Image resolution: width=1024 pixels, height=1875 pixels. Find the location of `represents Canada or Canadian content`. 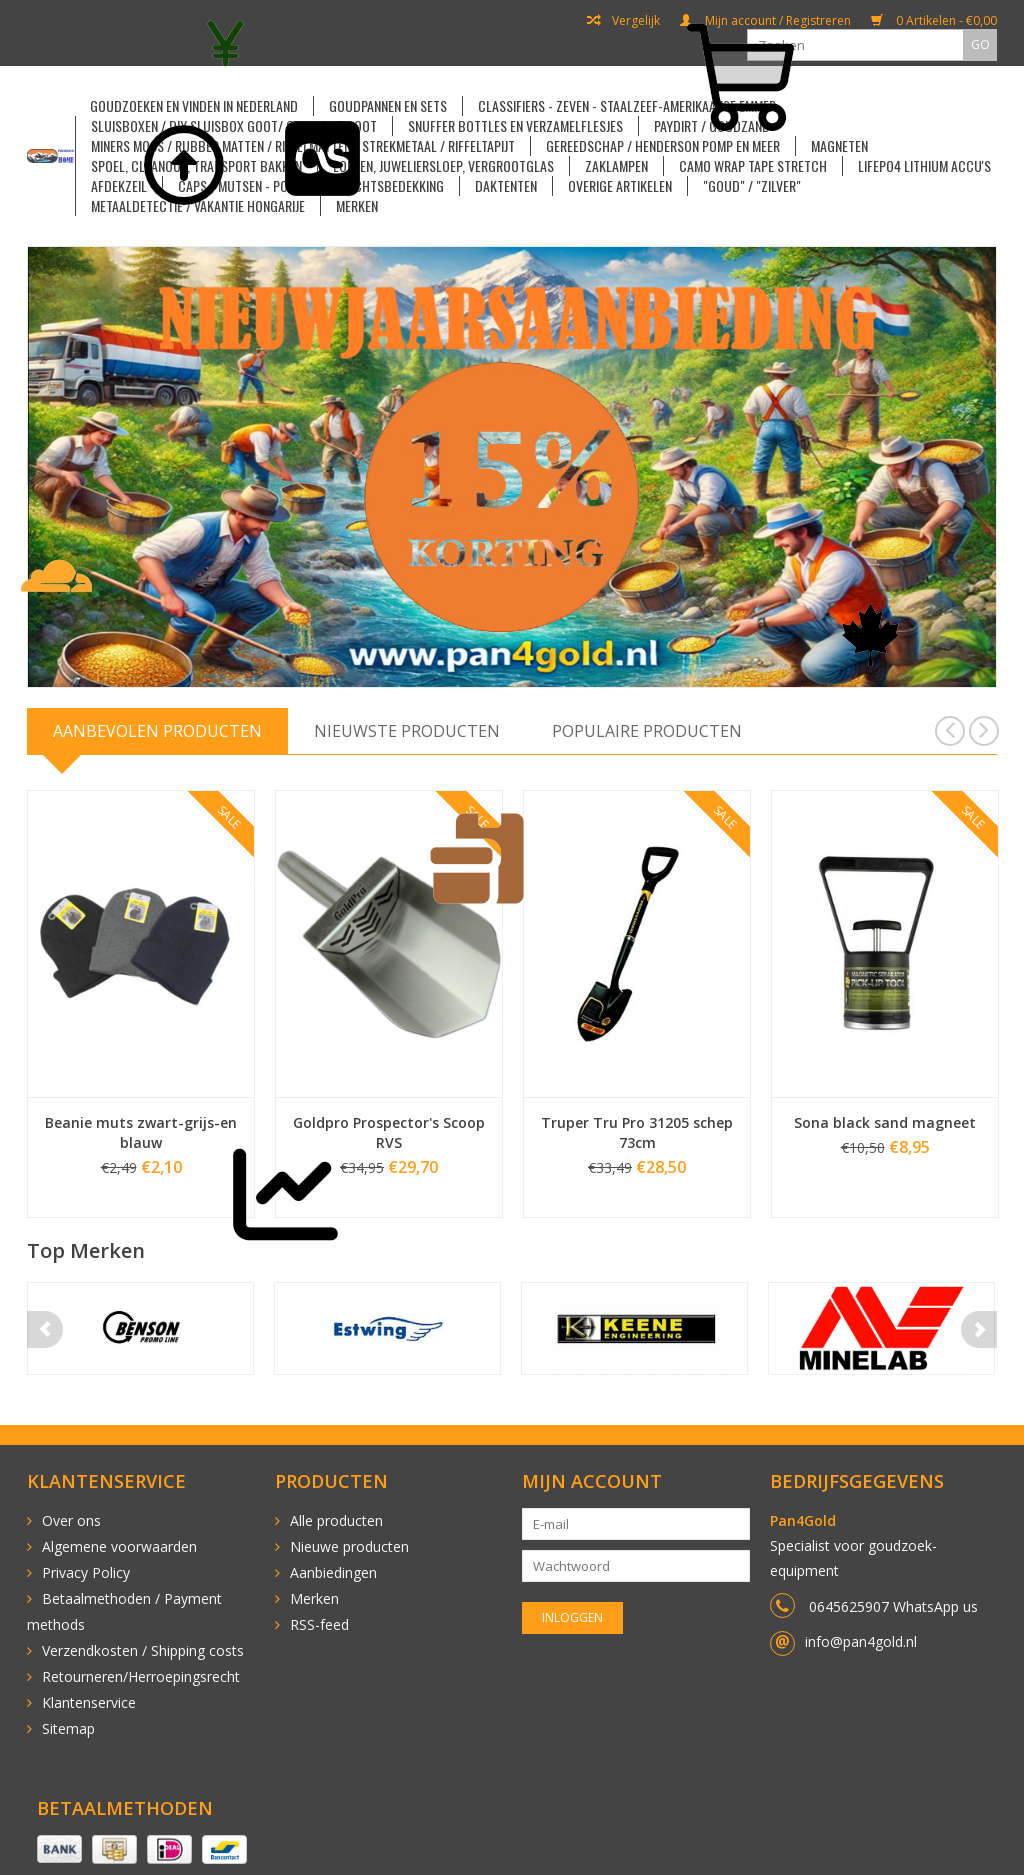

represents Canada or Canadian content is located at coordinates (870, 634).